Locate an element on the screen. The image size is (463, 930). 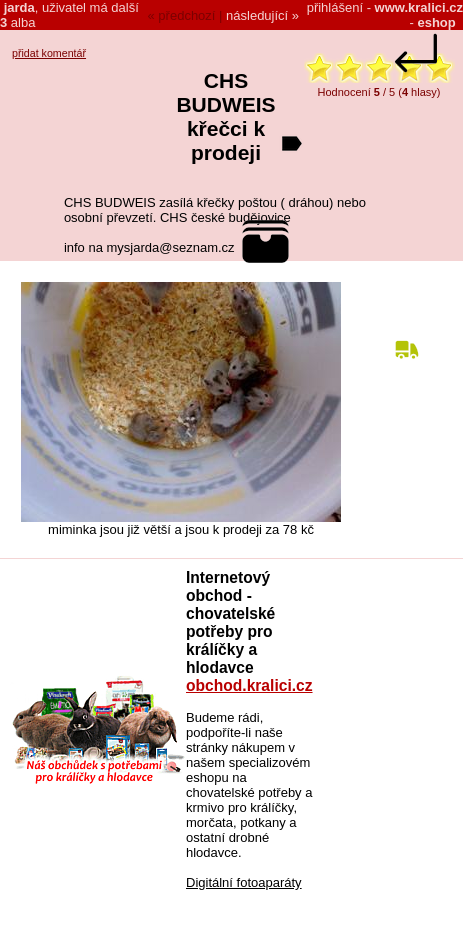
return to previous line or entry is located at coordinates (416, 53).